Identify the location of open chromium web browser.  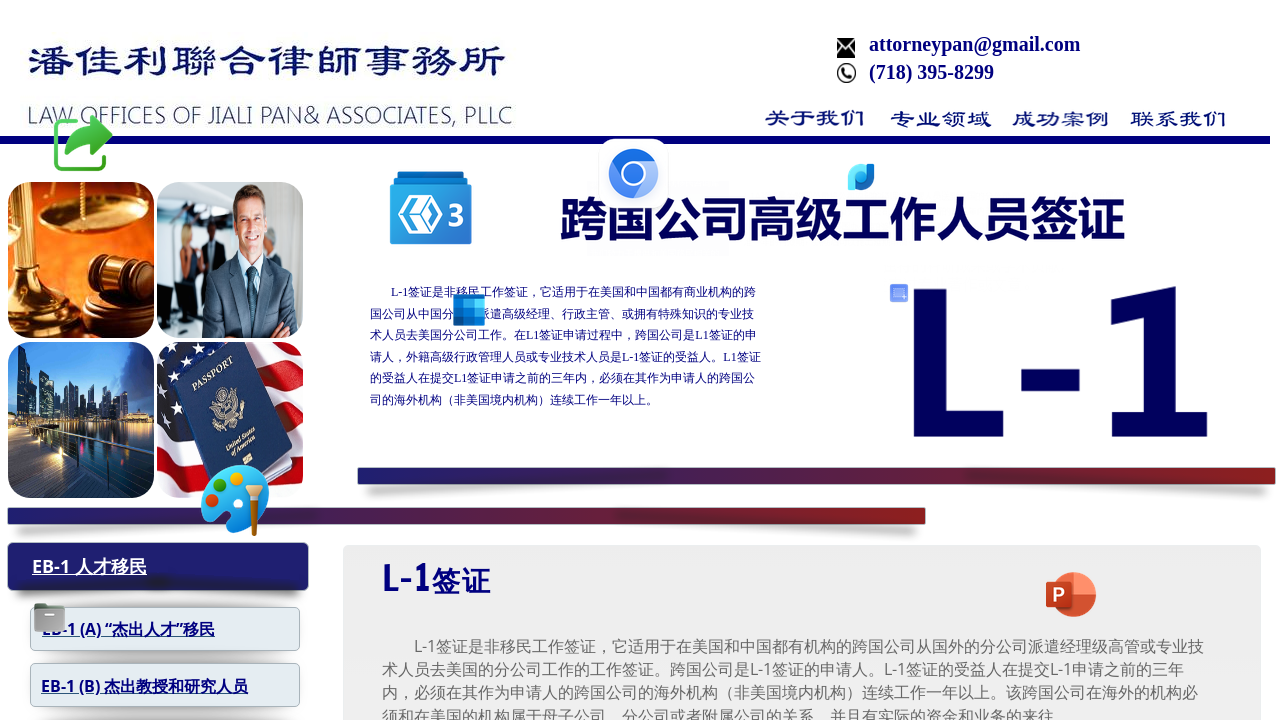
(633, 173).